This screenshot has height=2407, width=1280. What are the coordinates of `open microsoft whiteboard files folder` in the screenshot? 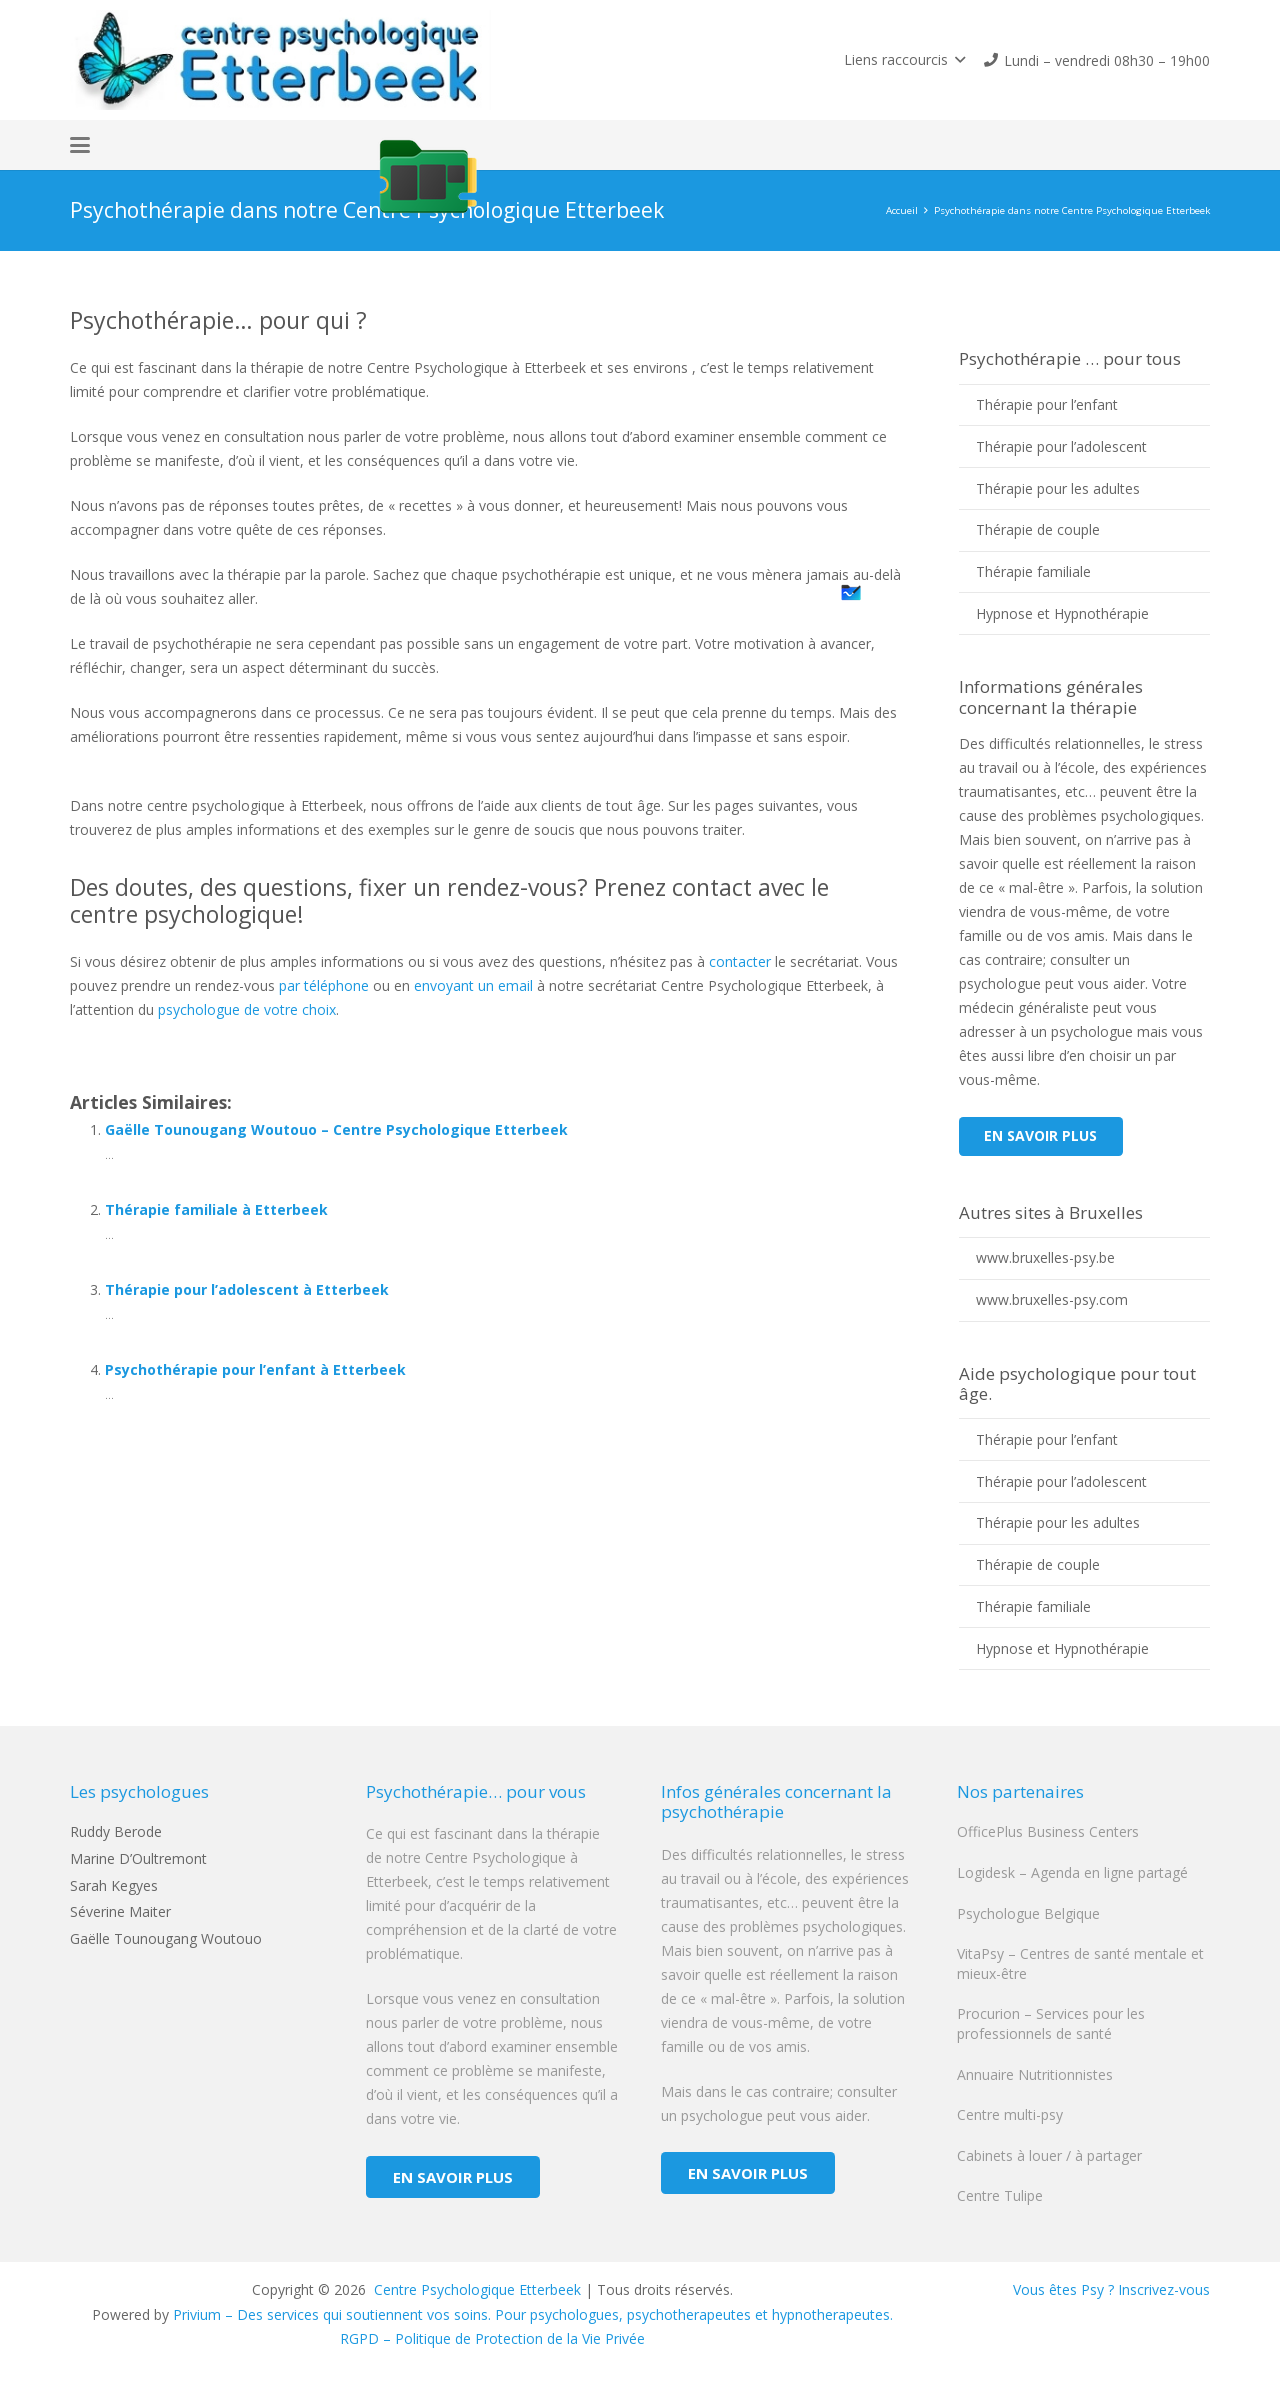 It's located at (851, 593).